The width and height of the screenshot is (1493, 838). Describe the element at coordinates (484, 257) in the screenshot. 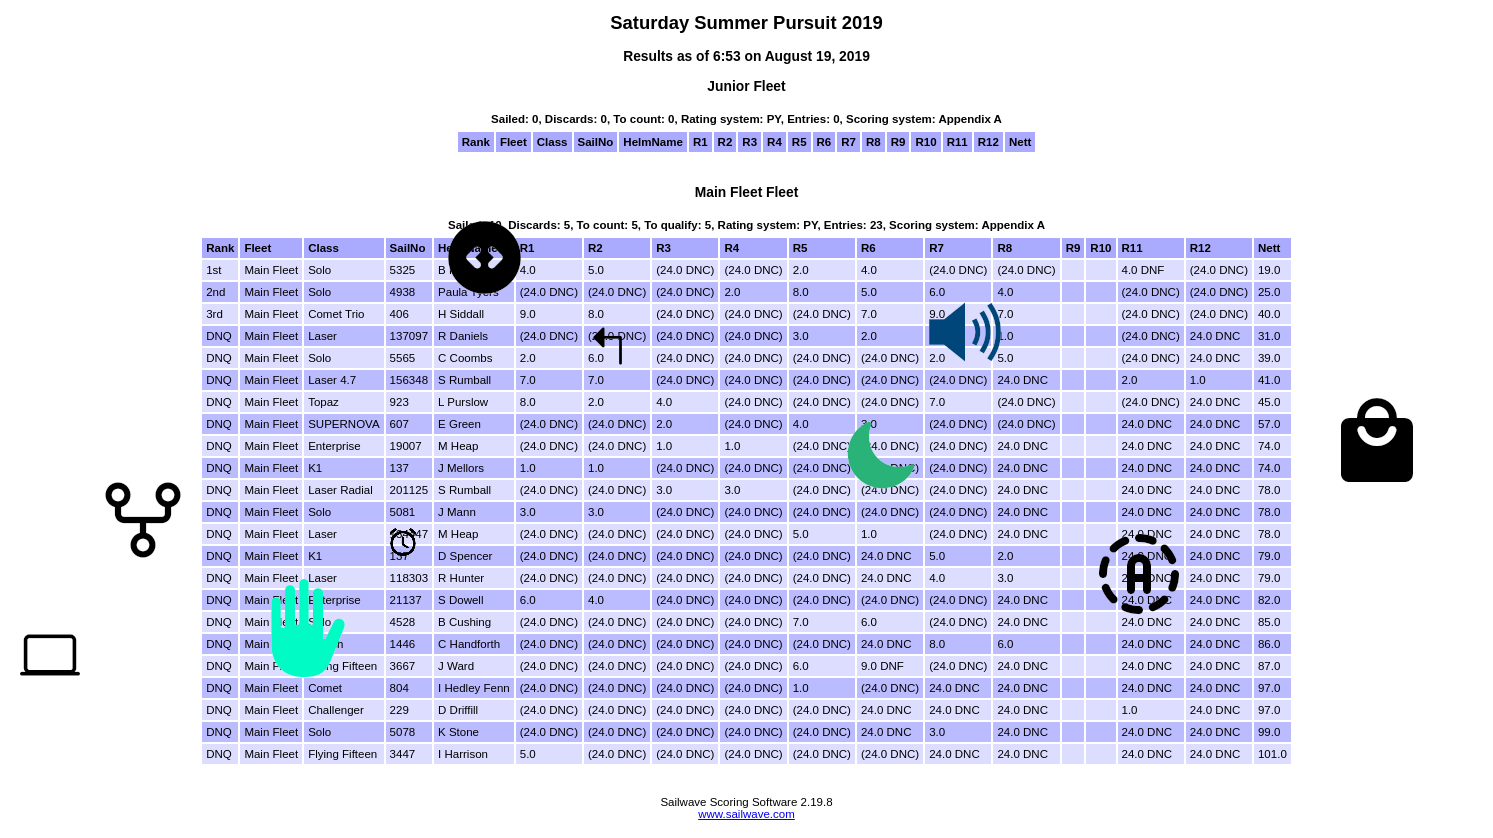

I see `access code editor or developer tools` at that location.